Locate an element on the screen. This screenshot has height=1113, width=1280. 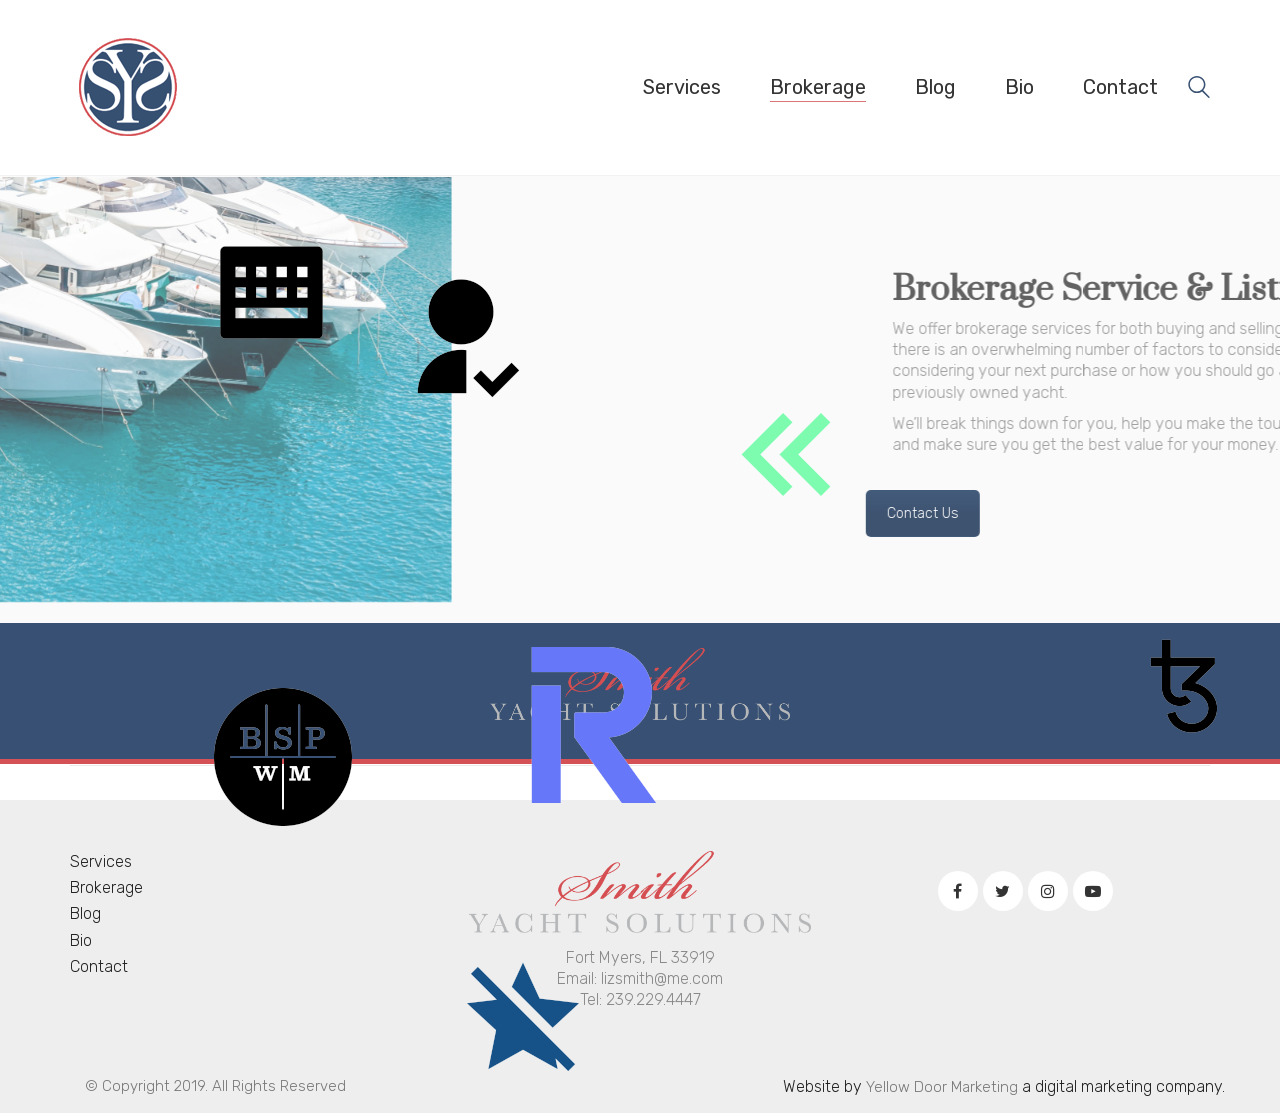
bspwm tiling window manager logo is located at coordinates (283, 757).